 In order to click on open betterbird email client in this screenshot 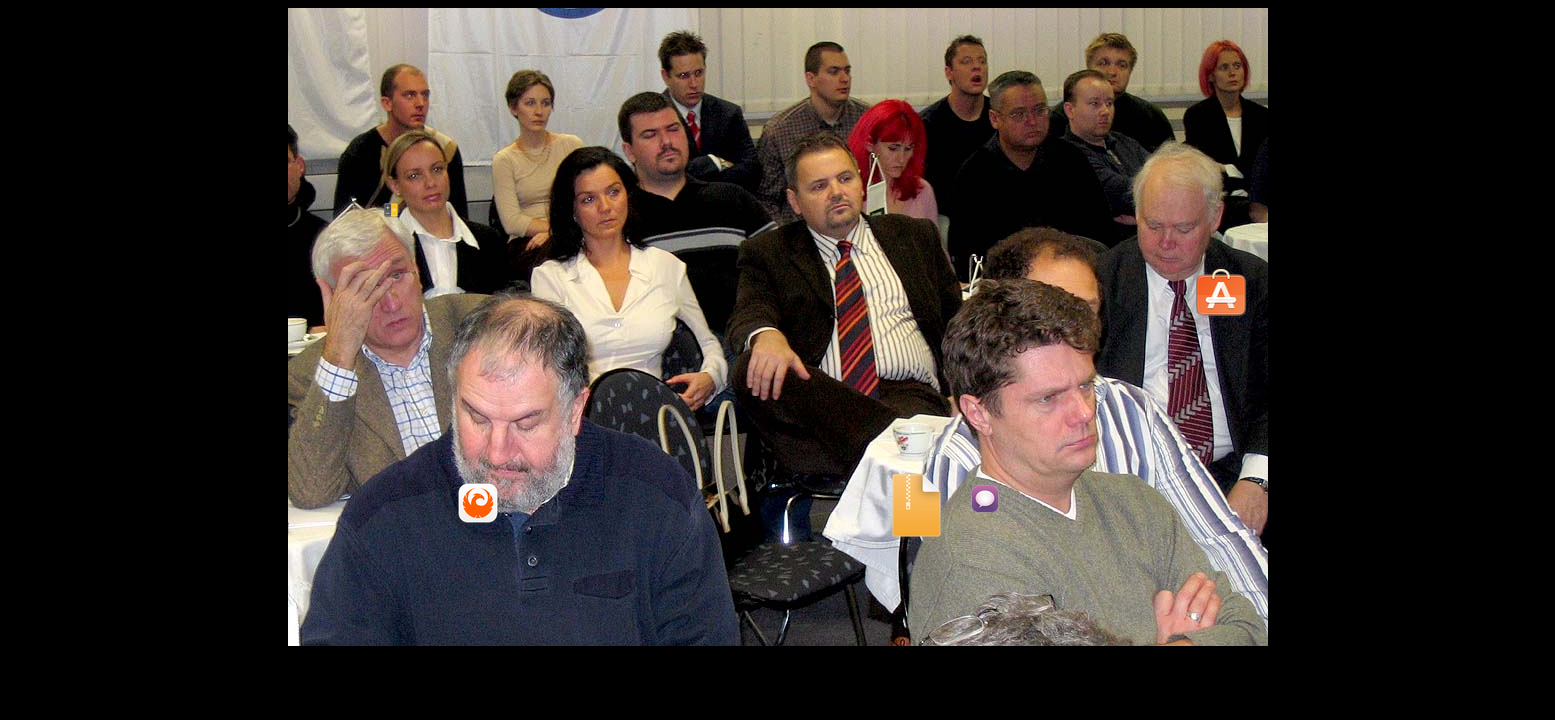, I will do `click(478, 503)`.